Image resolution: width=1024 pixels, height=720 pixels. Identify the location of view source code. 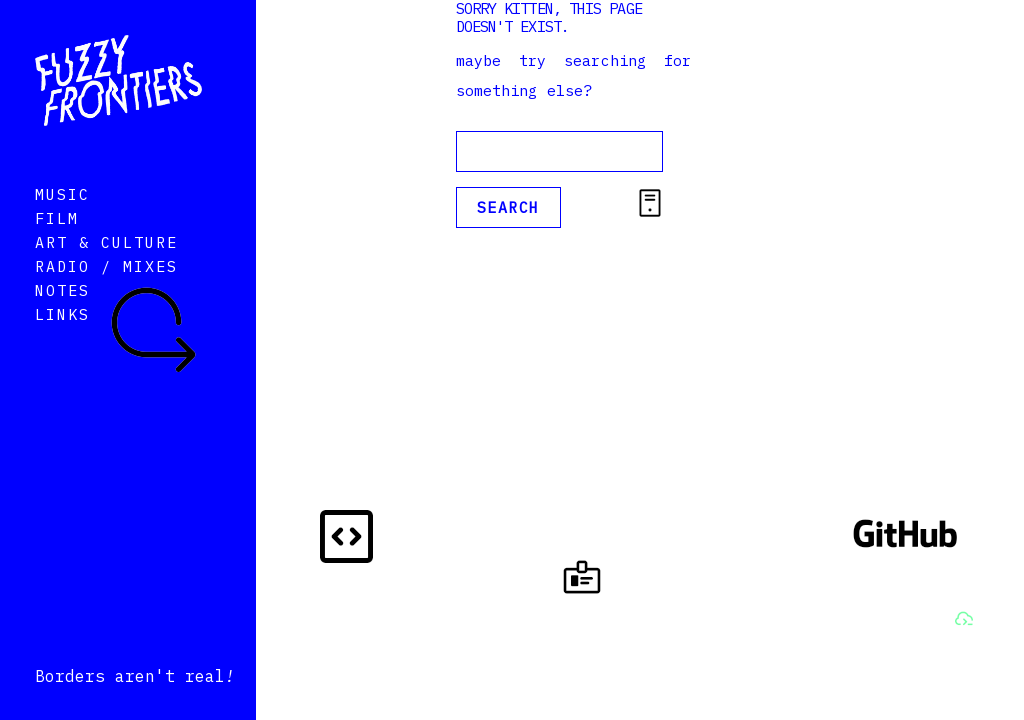
(346, 536).